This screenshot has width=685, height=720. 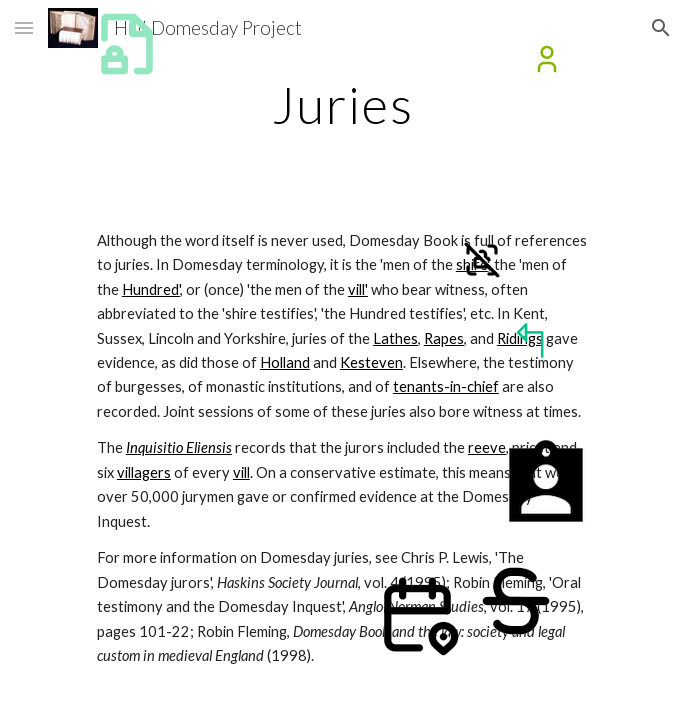 I want to click on view your profile, so click(x=547, y=59).